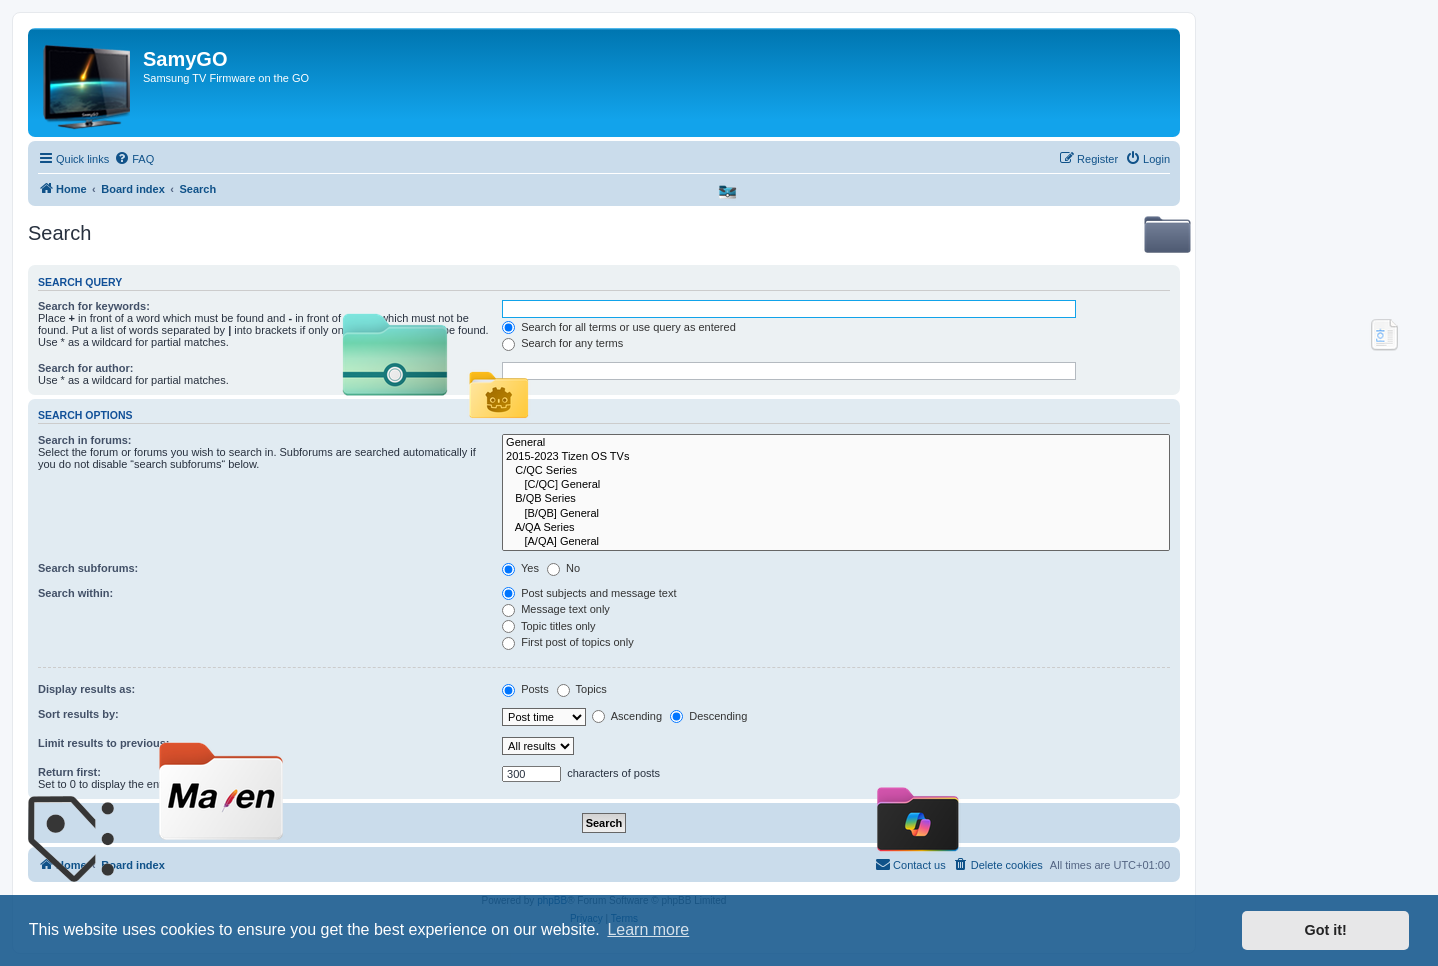  What do you see at coordinates (727, 192) in the screenshot?
I see `folder for storing pokémon great ball-related files` at bounding box center [727, 192].